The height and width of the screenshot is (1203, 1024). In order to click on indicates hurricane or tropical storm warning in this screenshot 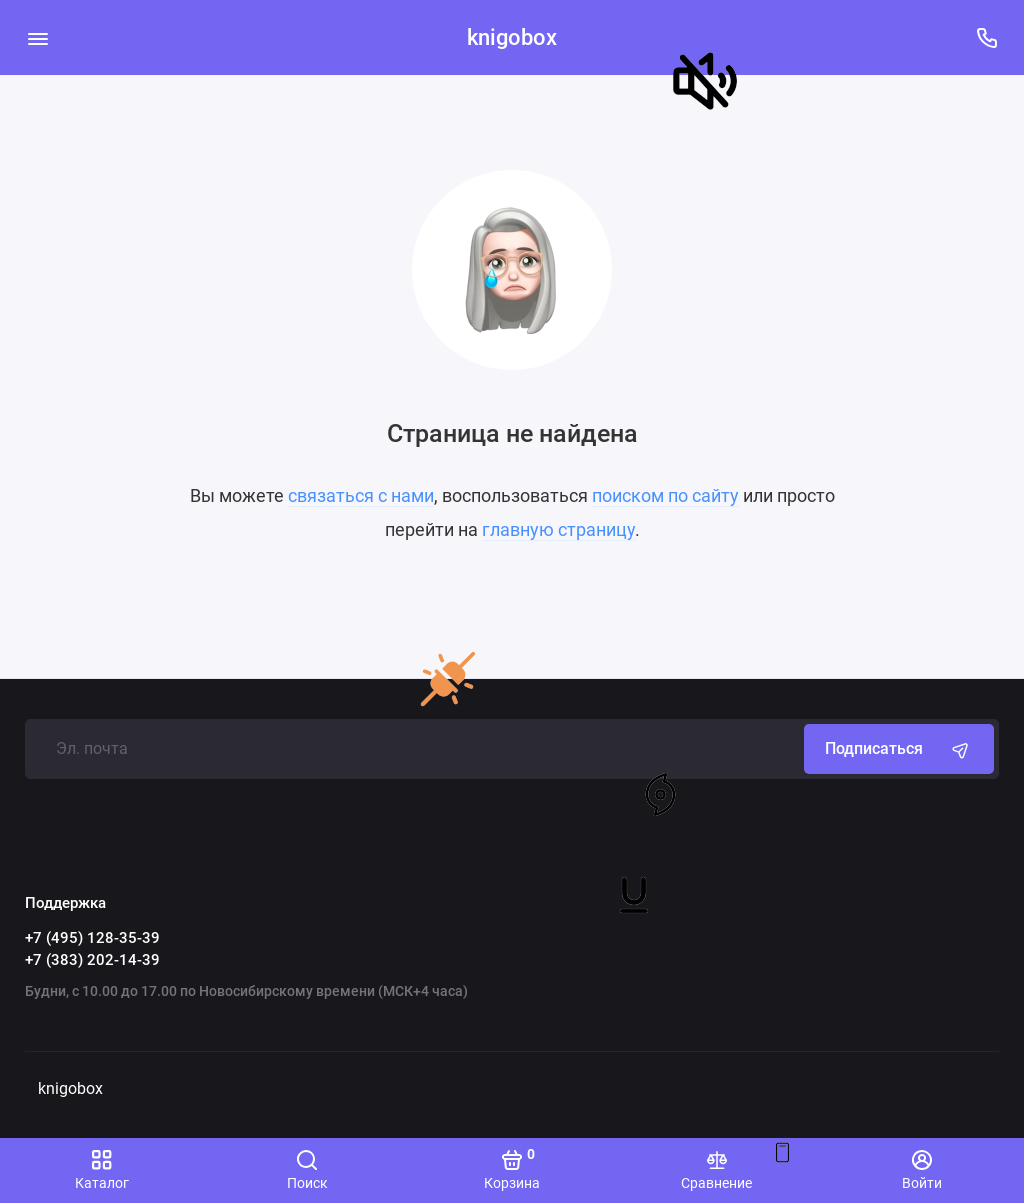, I will do `click(660, 794)`.